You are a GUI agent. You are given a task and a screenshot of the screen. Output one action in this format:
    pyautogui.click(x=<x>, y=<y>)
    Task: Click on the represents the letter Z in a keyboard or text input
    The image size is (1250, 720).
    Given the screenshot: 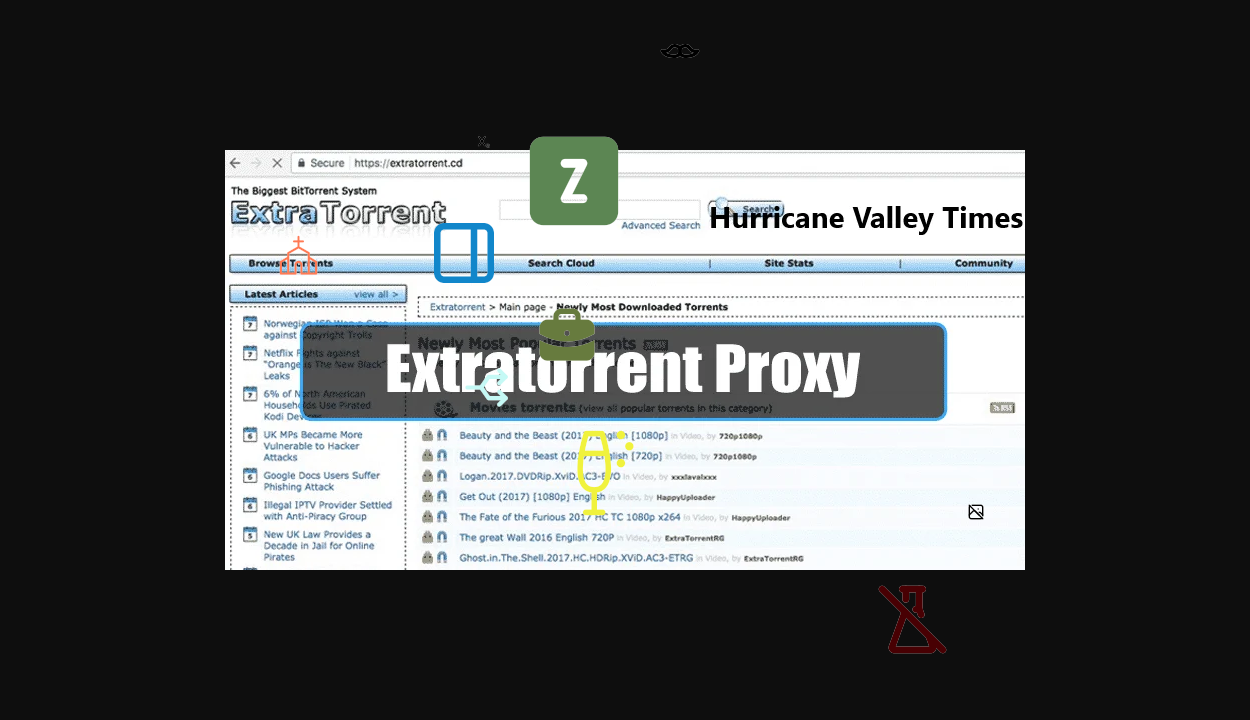 What is the action you would take?
    pyautogui.click(x=574, y=181)
    